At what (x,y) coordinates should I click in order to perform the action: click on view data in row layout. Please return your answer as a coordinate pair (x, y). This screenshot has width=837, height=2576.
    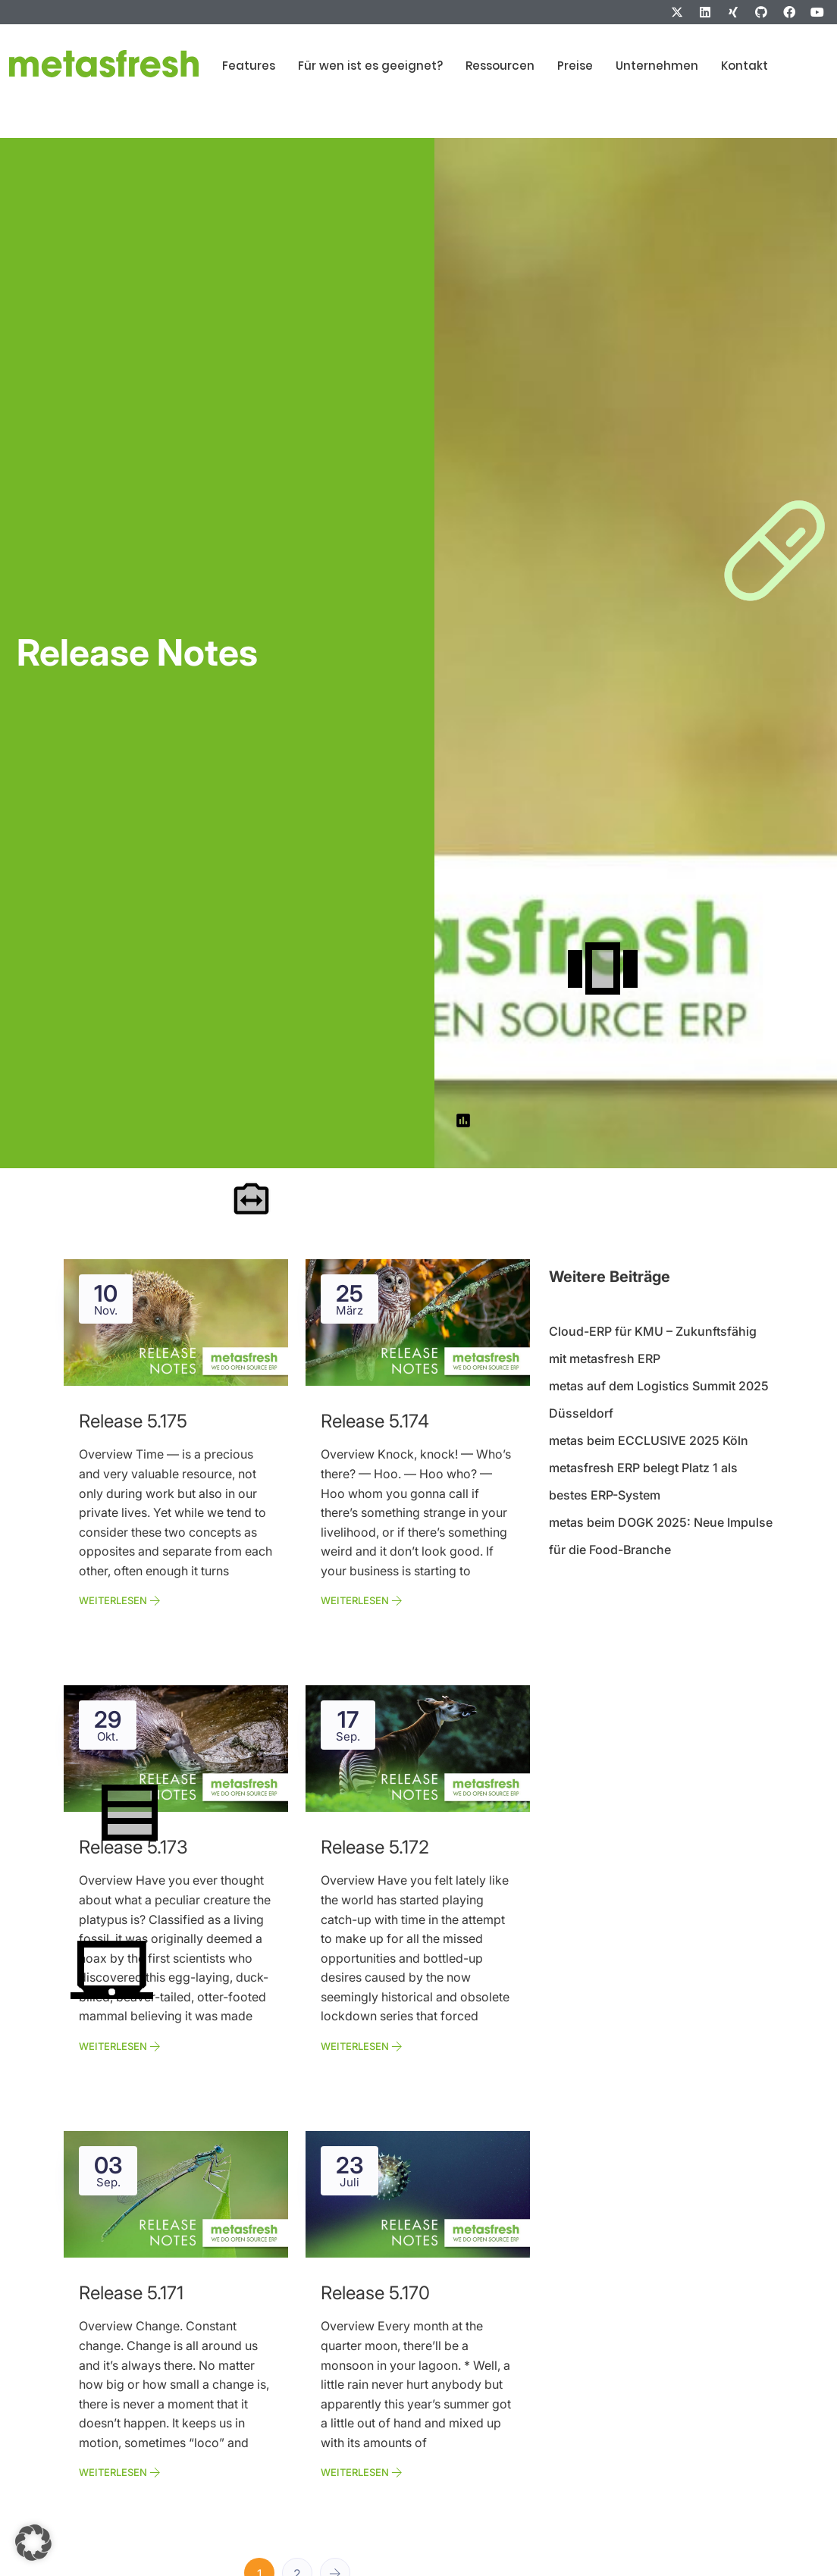
    Looking at the image, I should click on (130, 1813).